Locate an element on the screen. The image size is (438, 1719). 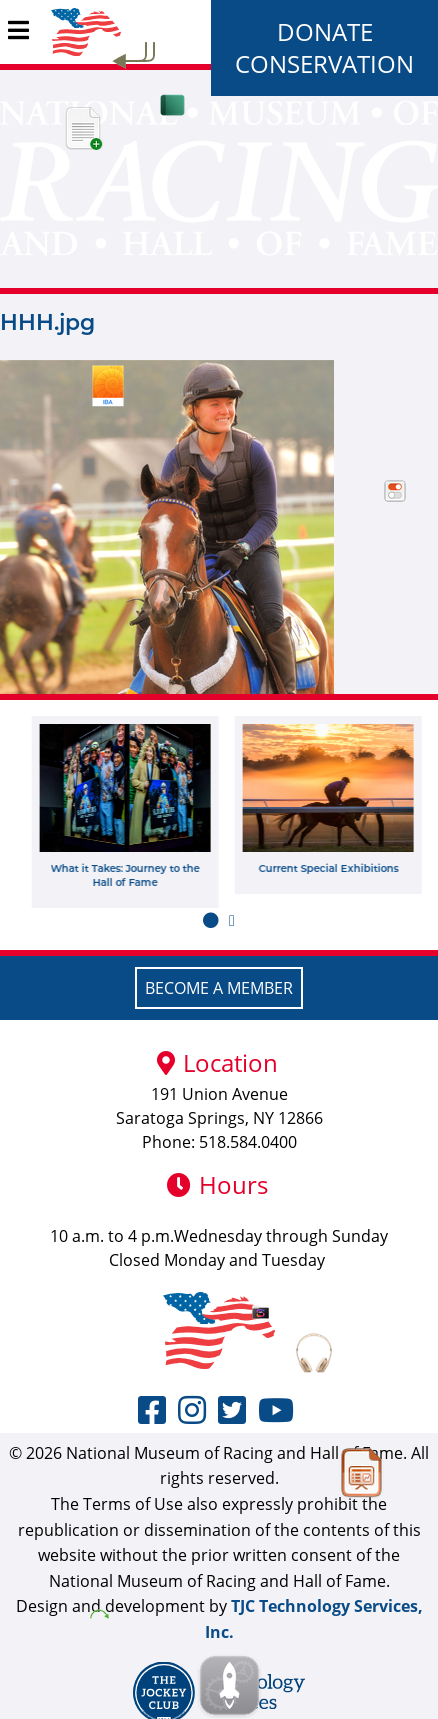
libreoffice impress presentation file is located at coordinates (361, 1472).